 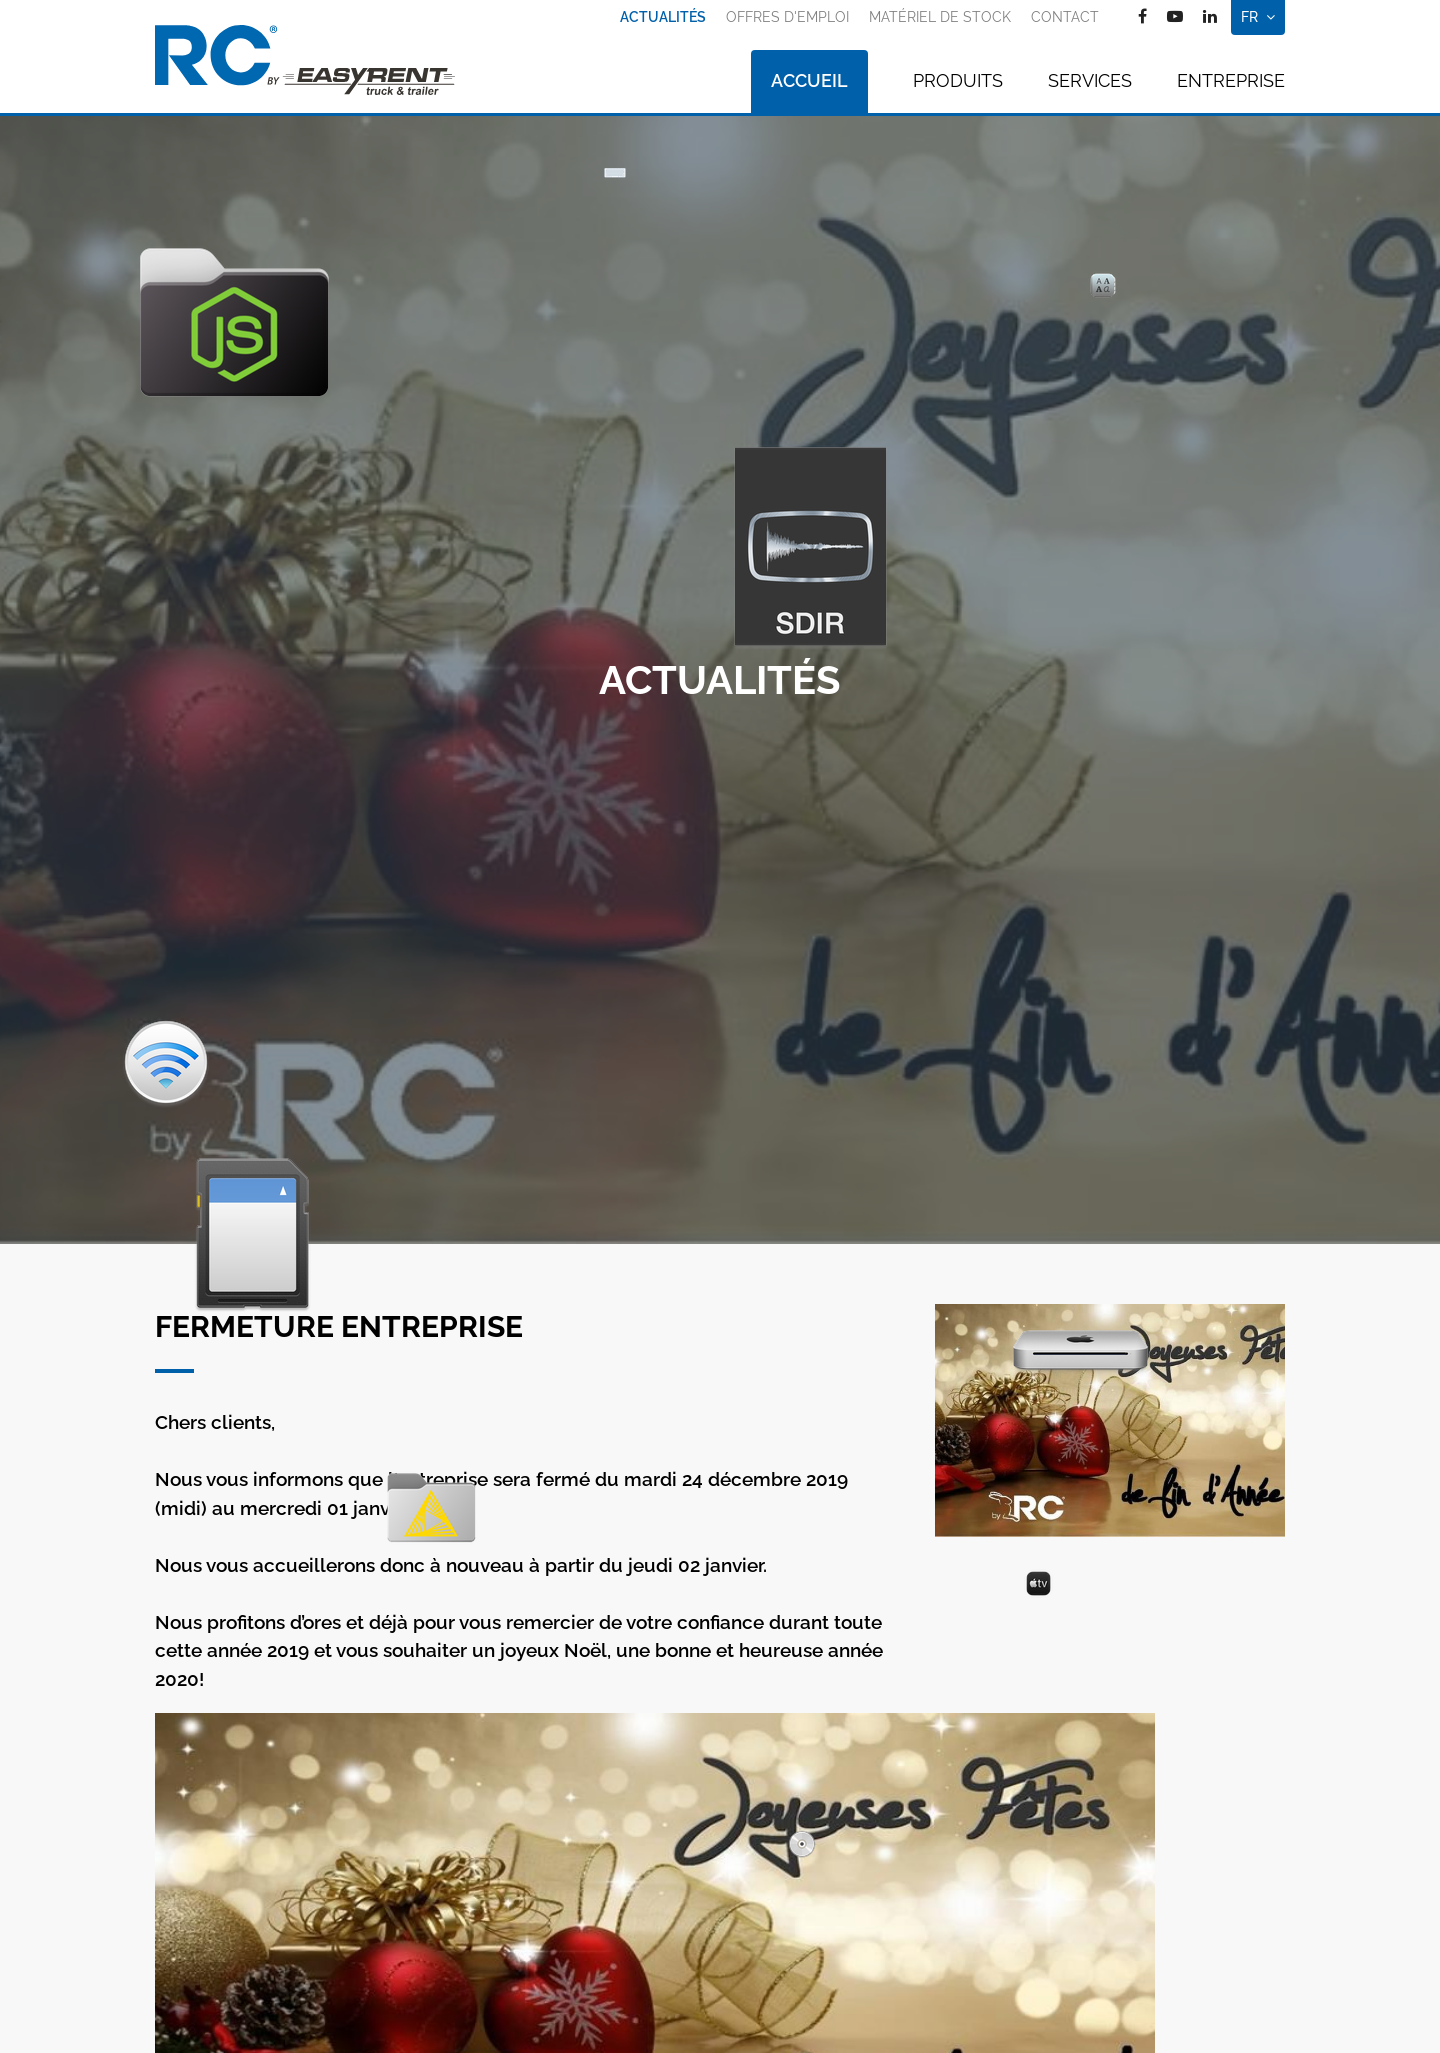 What do you see at coordinates (431, 1510) in the screenshot?
I see `open knime workflow projects folder` at bounding box center [431, 1510].